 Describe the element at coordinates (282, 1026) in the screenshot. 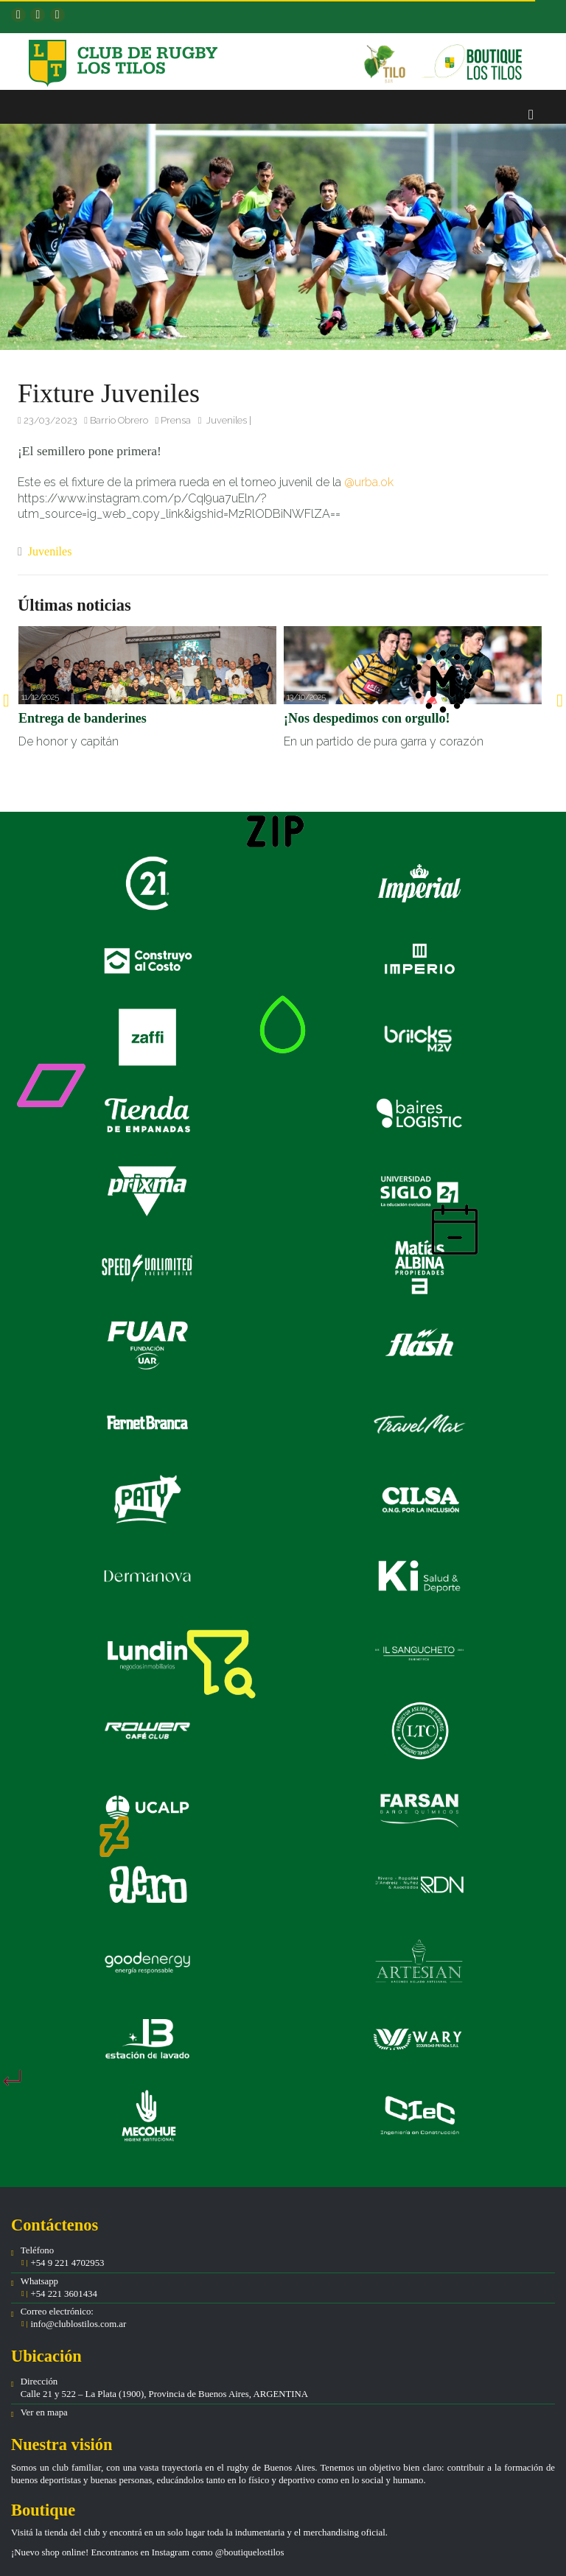

I see `indicates water or liquid-related settings` at that location.